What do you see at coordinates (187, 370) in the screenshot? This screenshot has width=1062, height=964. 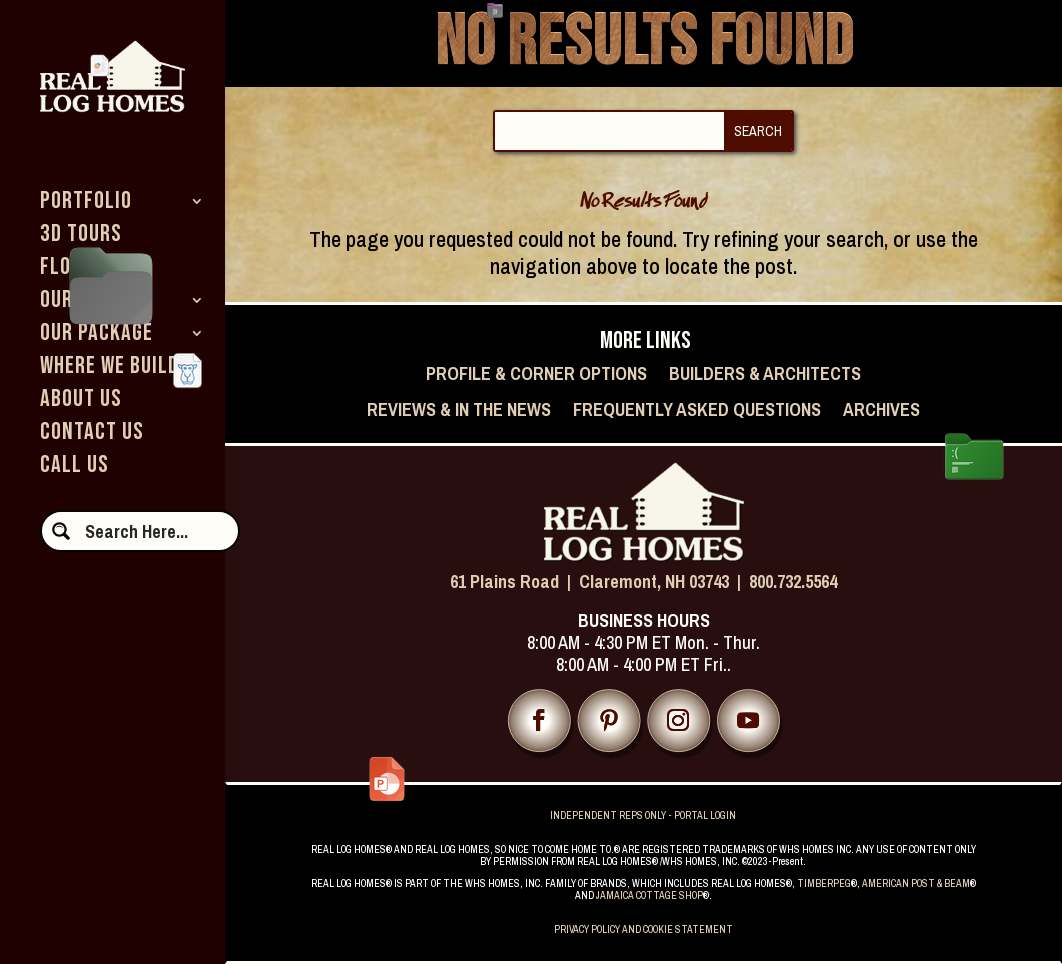 I see `a perl programming language file` at bounding box center [187, 370].